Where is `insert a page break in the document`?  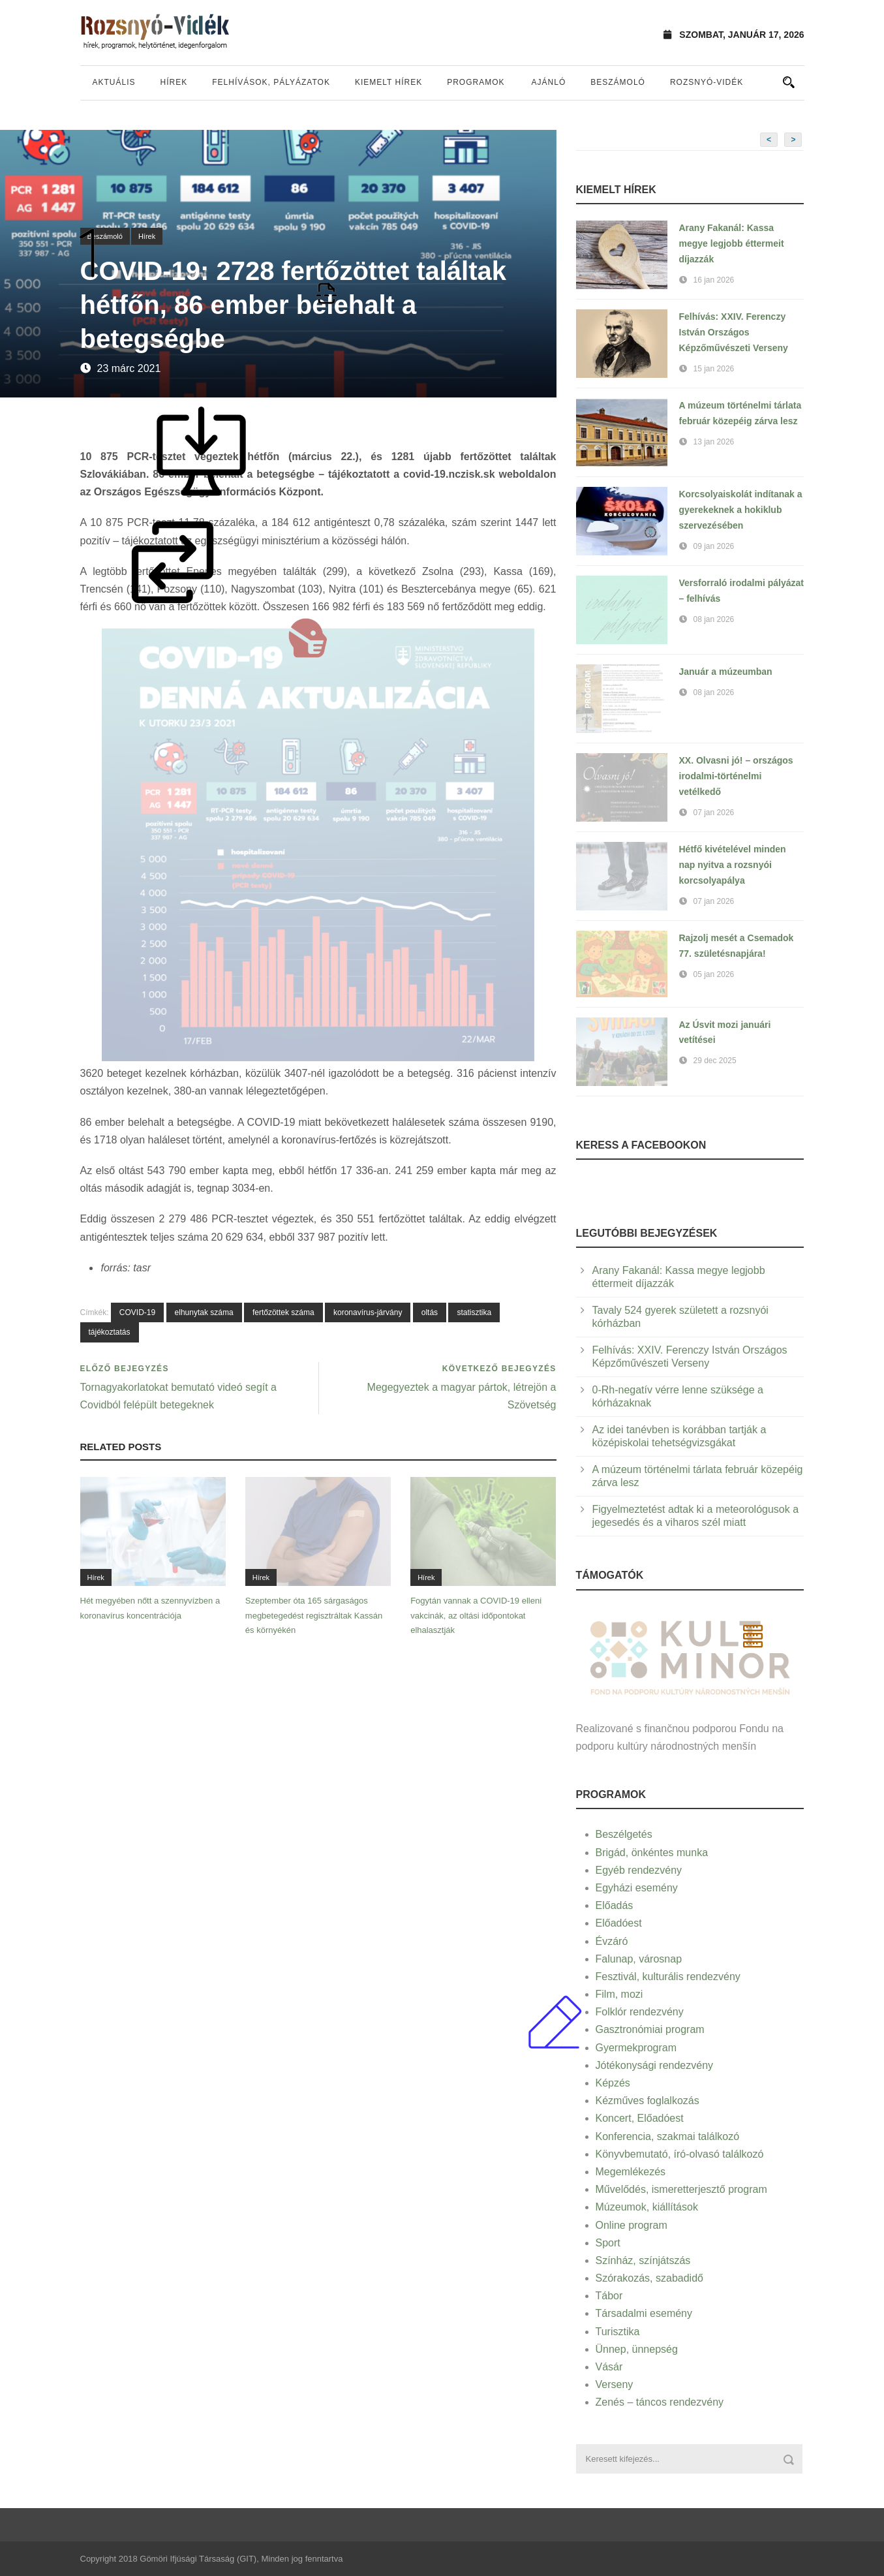
insert a page break in the document is located at coordinates (326, 293).